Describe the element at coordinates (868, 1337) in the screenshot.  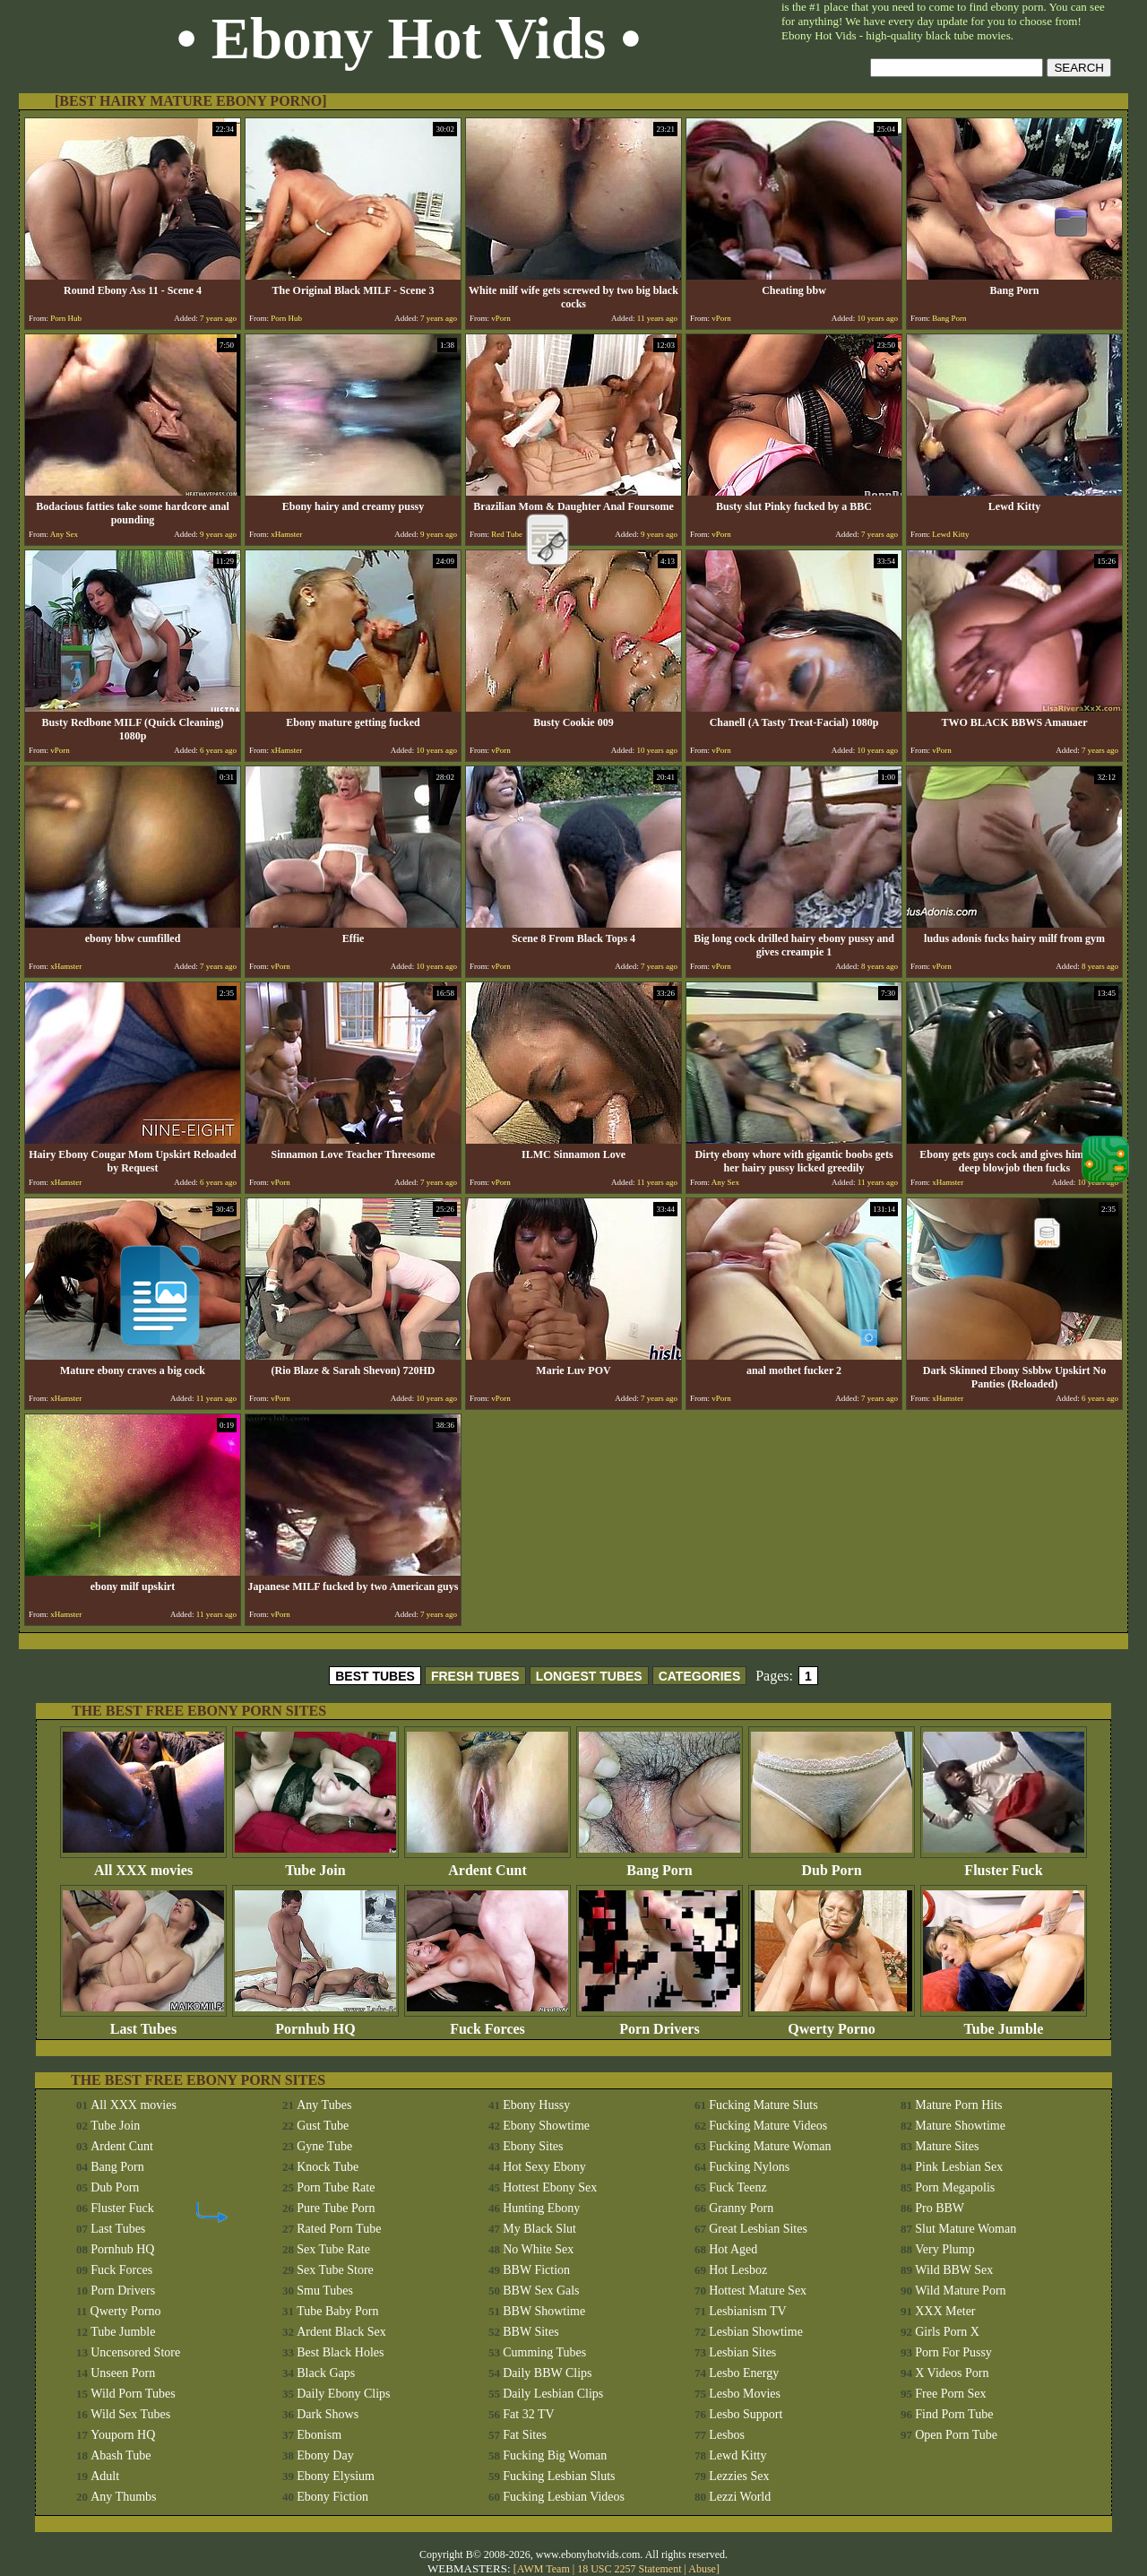
I see `access system application settings` at that location.